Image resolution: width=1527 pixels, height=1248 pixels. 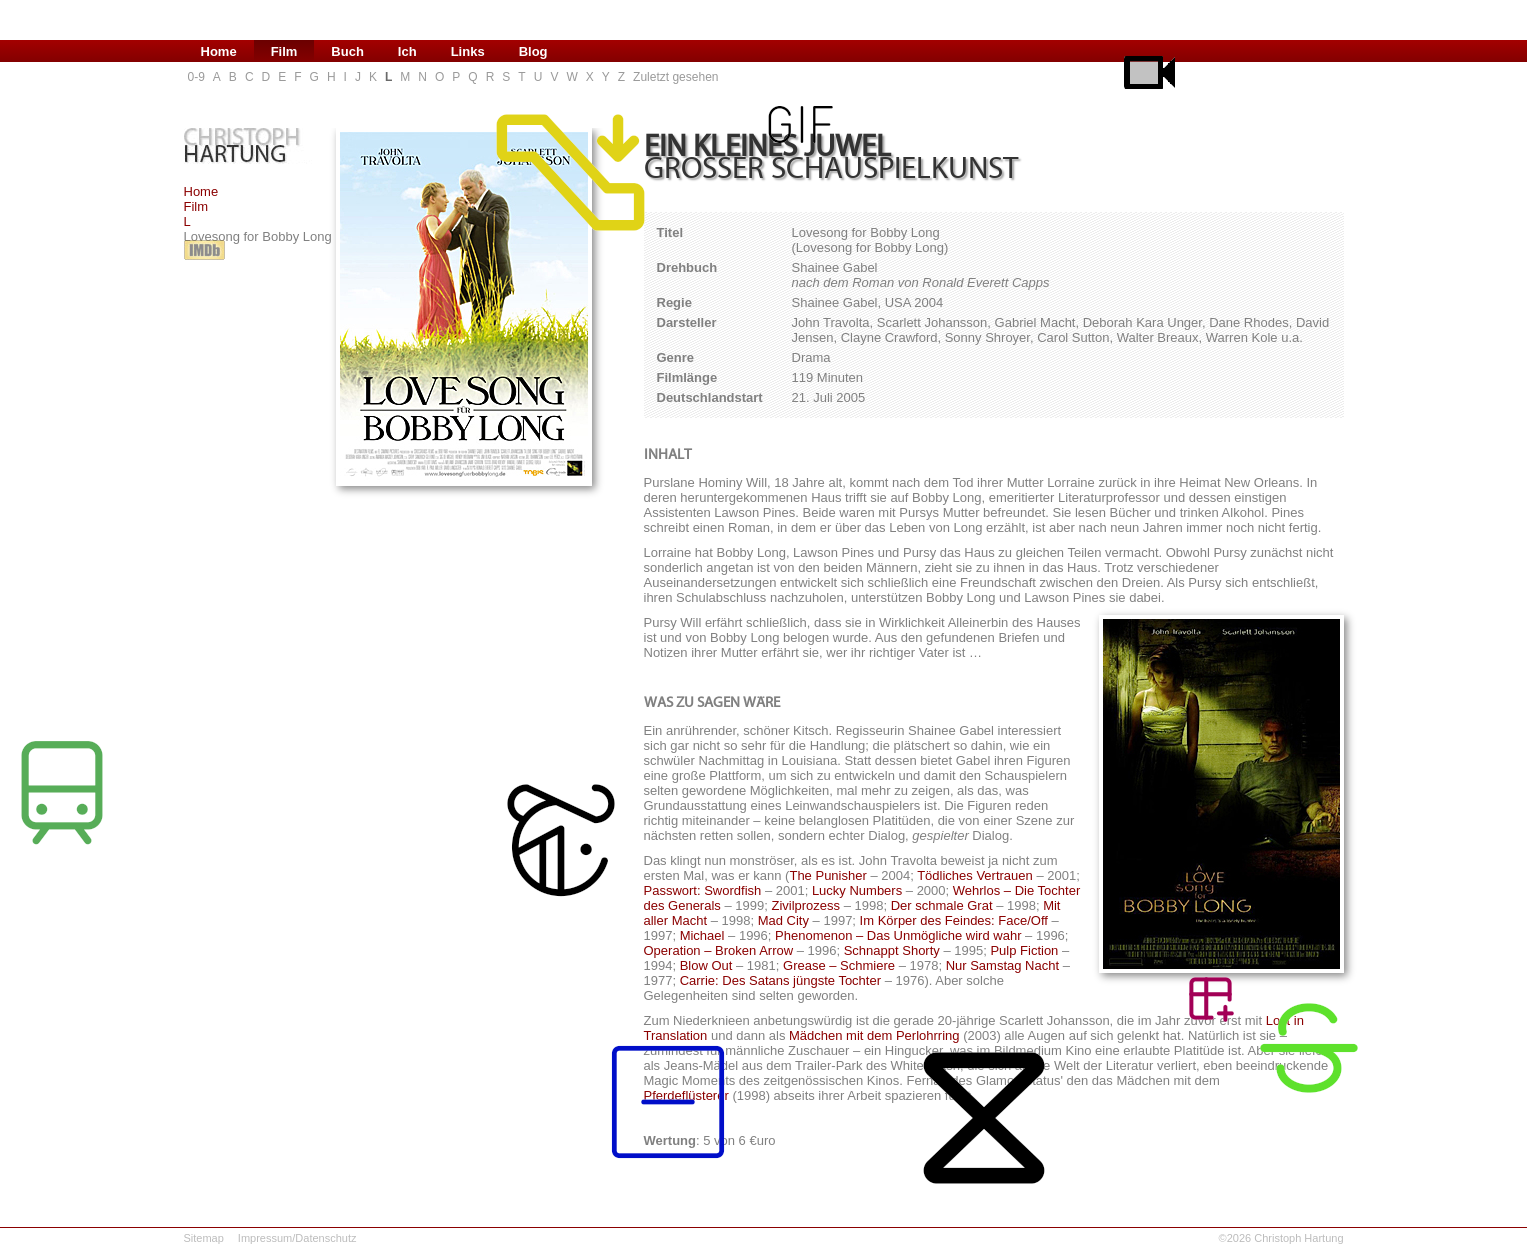 I want to click on add a new table or spreadsheet, so click(x=1210, y=998).